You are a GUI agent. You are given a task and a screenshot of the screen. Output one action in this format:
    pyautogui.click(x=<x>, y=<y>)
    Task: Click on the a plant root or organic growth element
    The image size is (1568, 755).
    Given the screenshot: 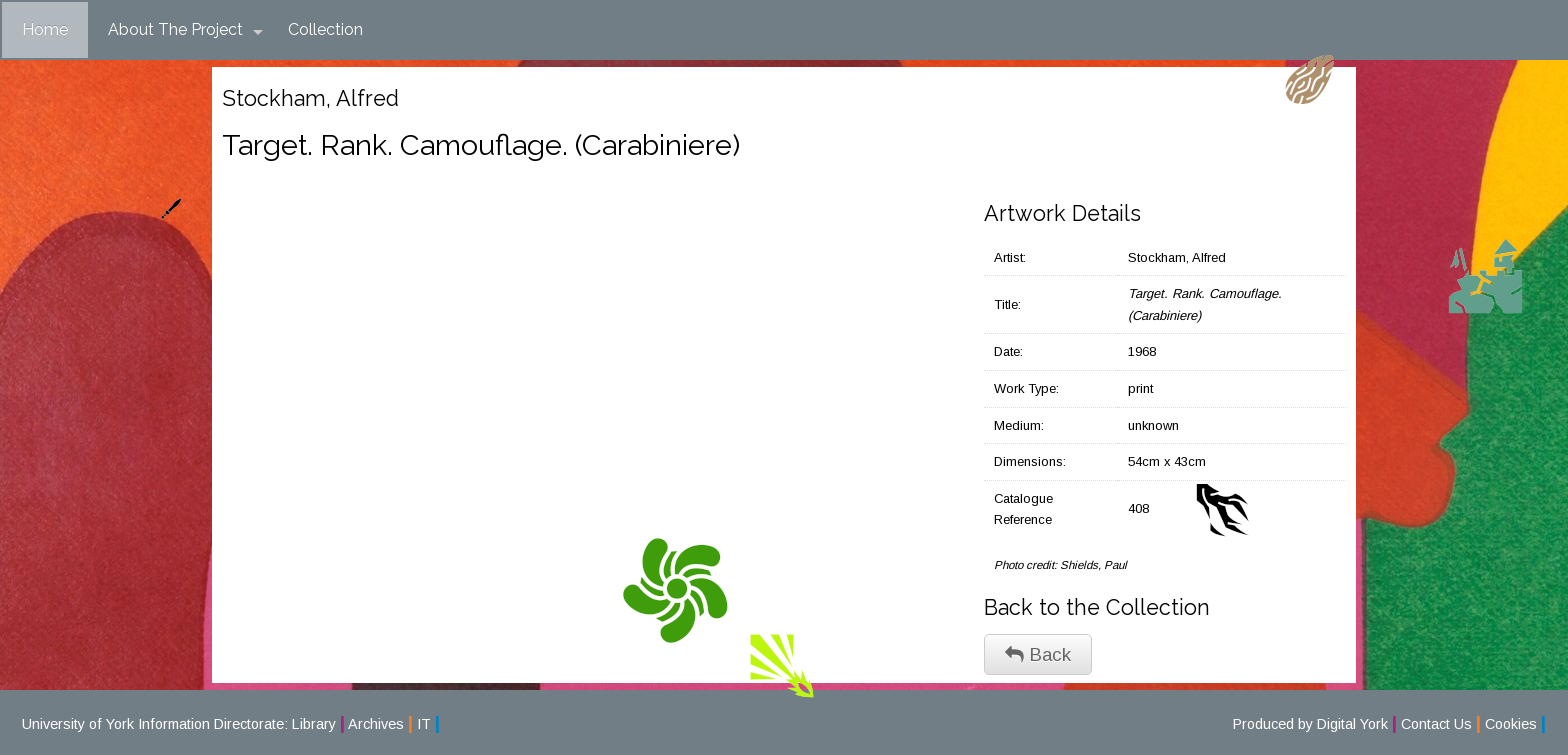 What is the action you would take?
    pyautogui.click(x=1223, y=510)
    